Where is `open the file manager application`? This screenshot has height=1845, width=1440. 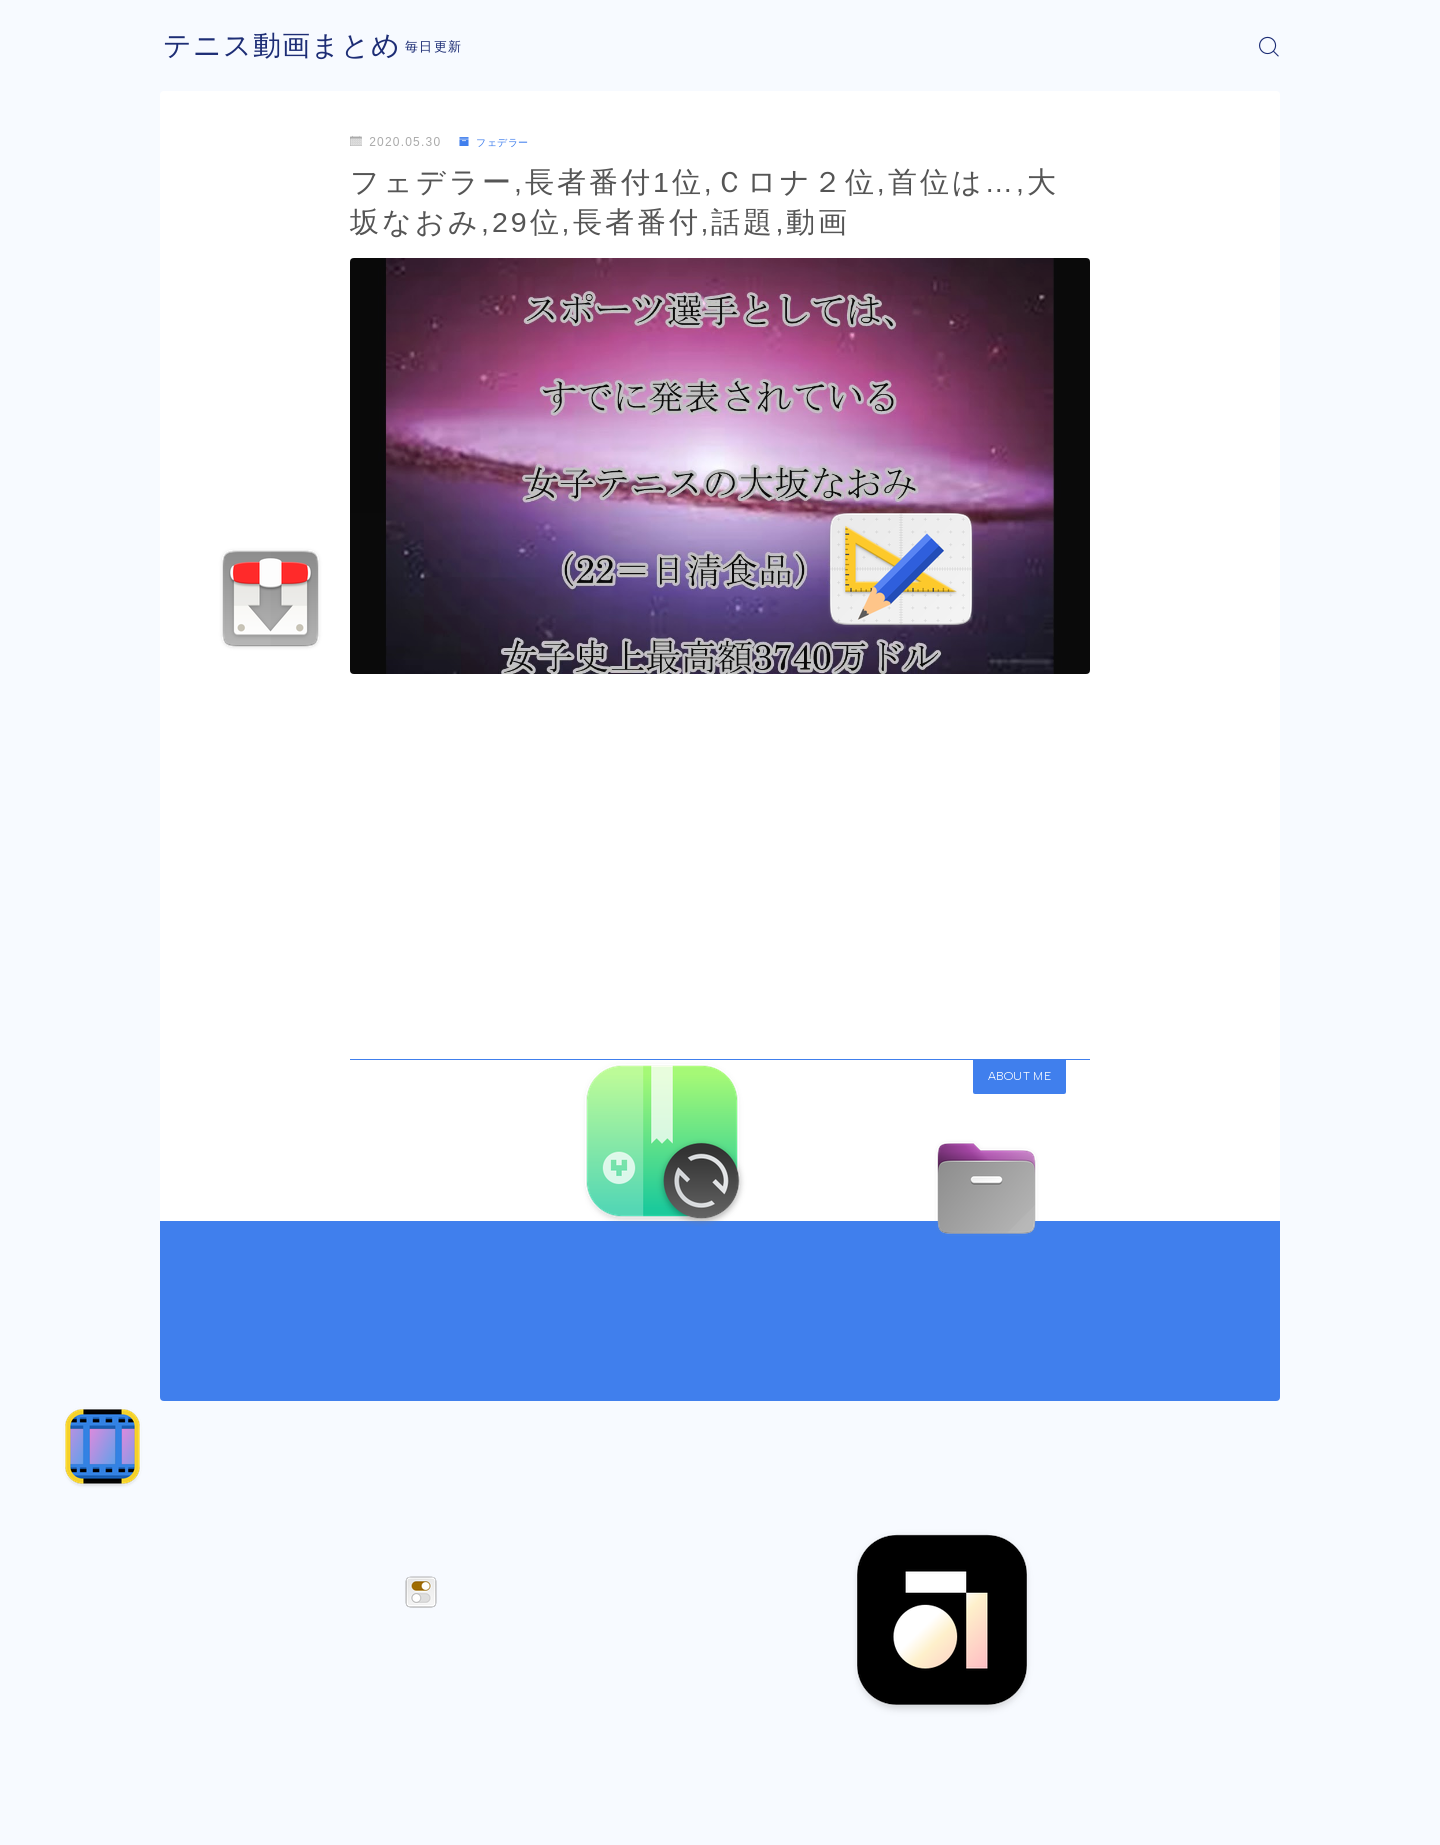 open the file manager application is located at coordinates (986, 1188).